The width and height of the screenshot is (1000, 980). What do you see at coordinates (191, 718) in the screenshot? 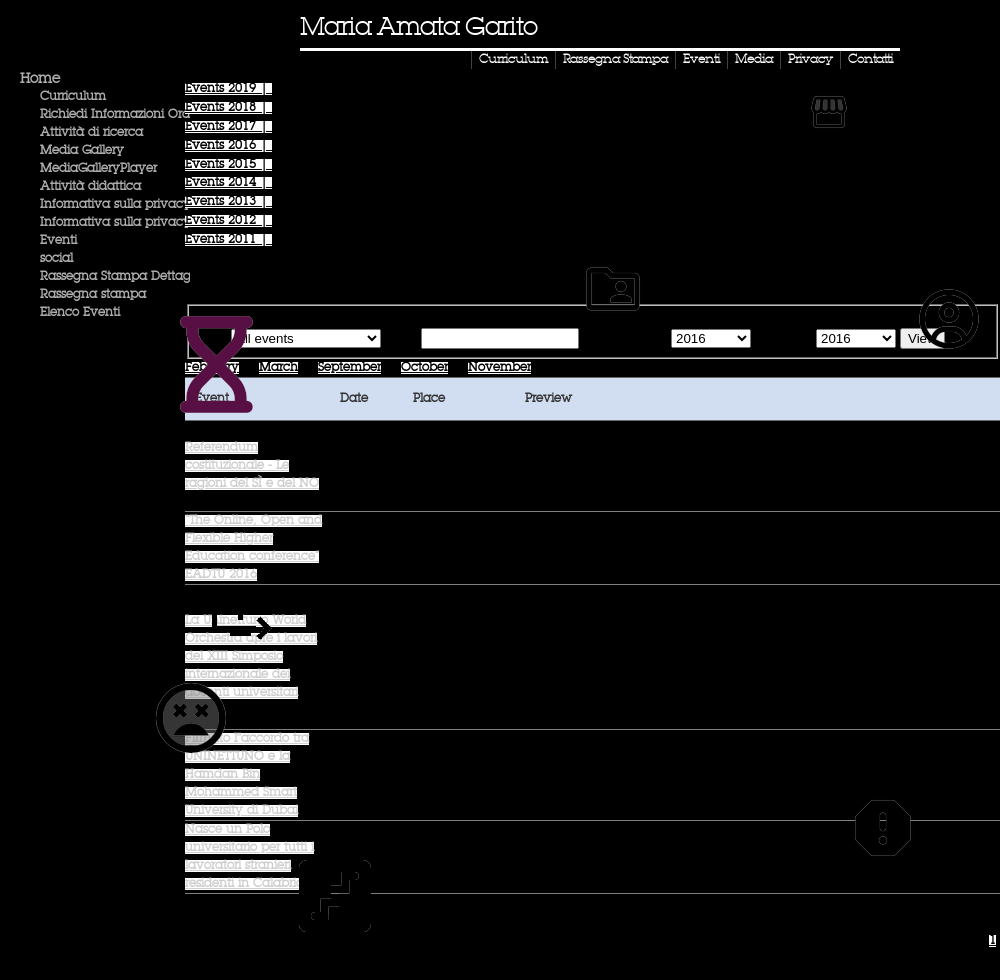
I see `rate experience as very dissatisfied` at bounding box center [191, 718].